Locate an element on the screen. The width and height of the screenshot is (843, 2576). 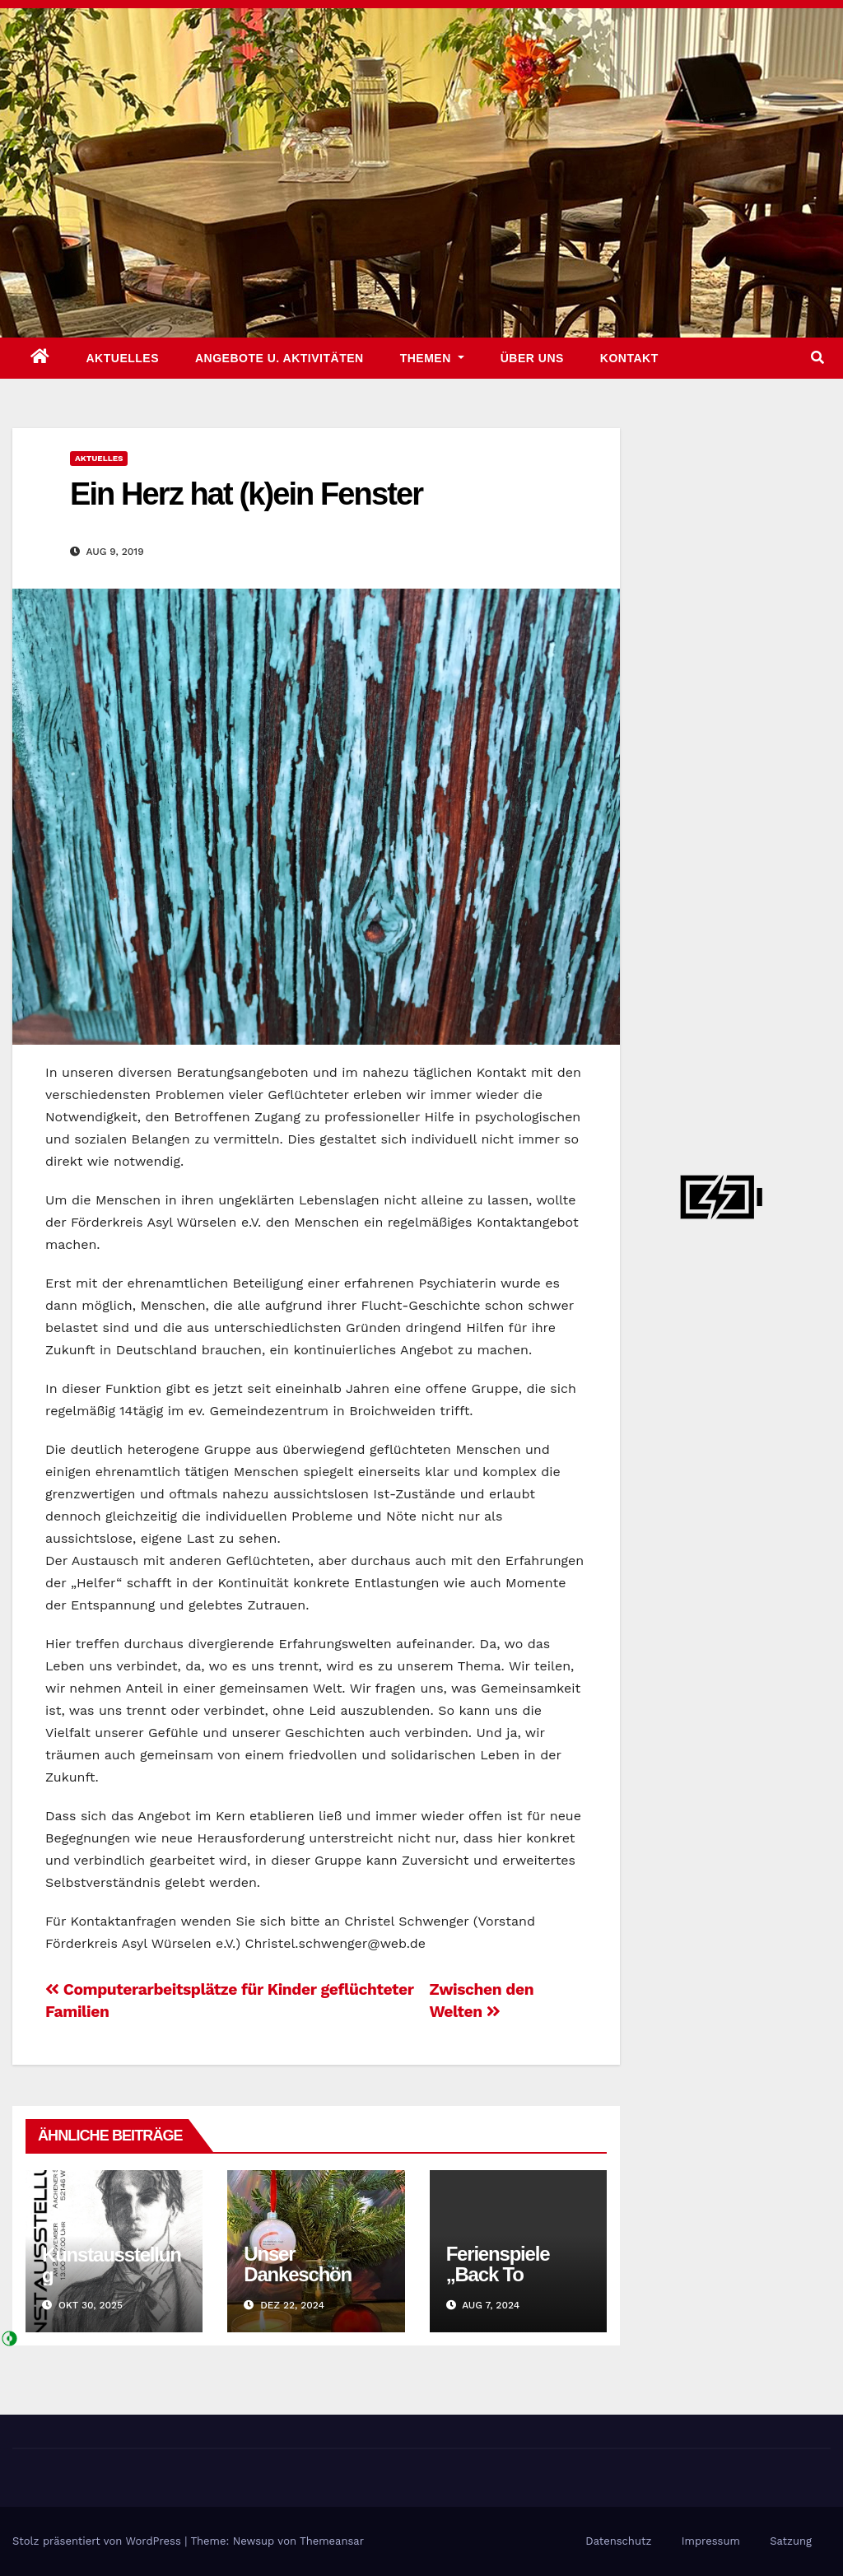
indicates device is currently charging is located at coordinates (721, 1197).